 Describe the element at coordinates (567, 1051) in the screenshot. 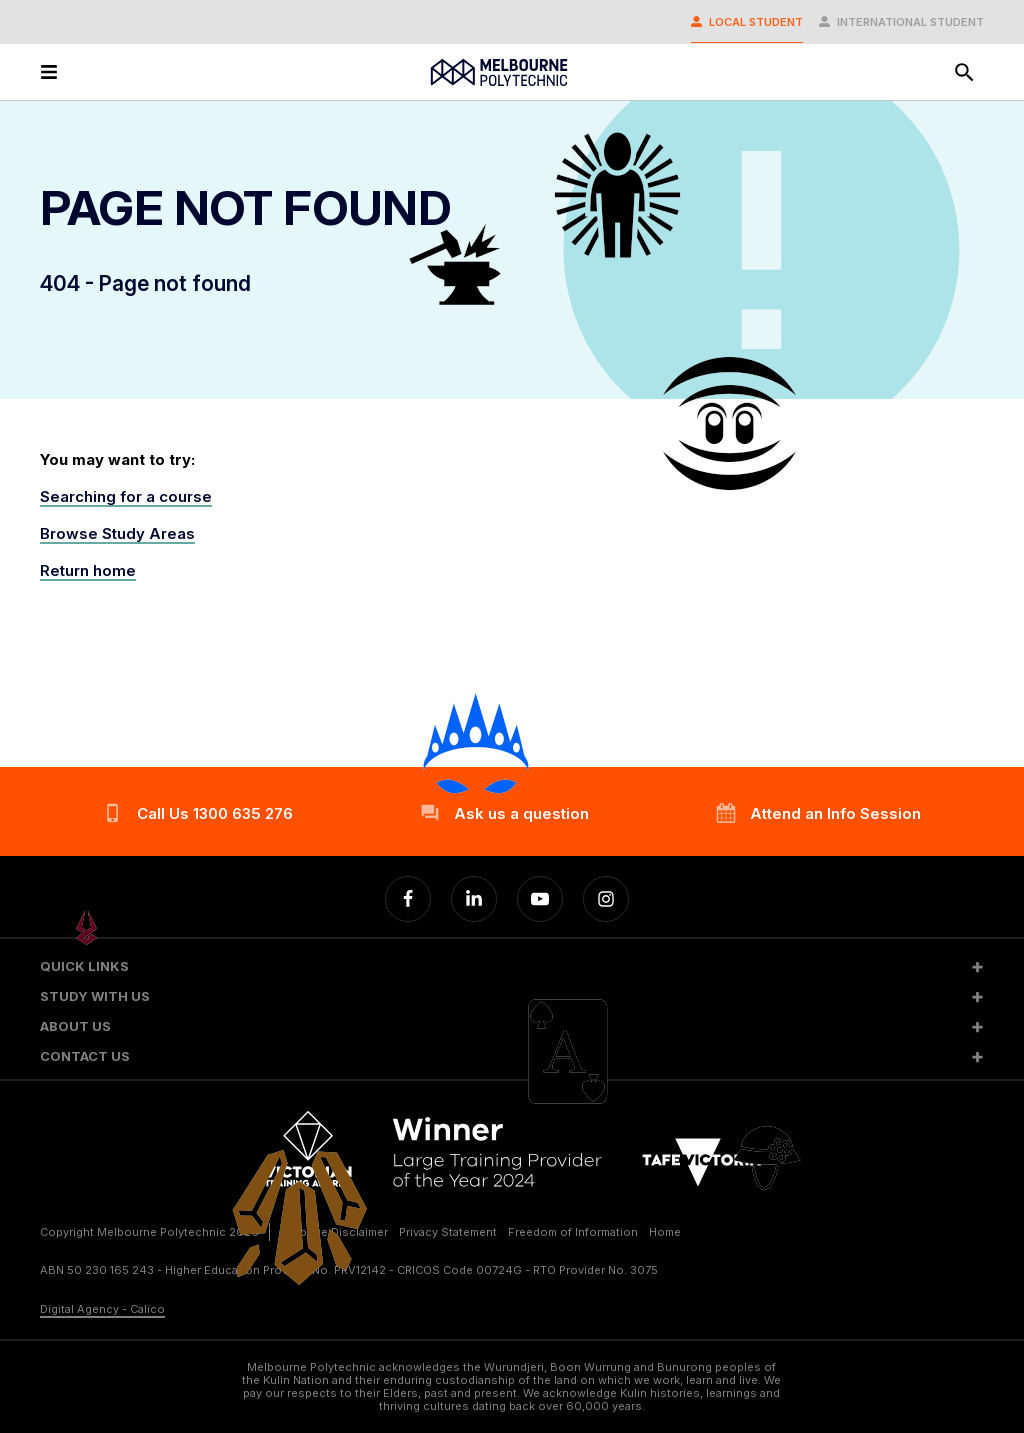

I see `access card games or solitaire` at that location.